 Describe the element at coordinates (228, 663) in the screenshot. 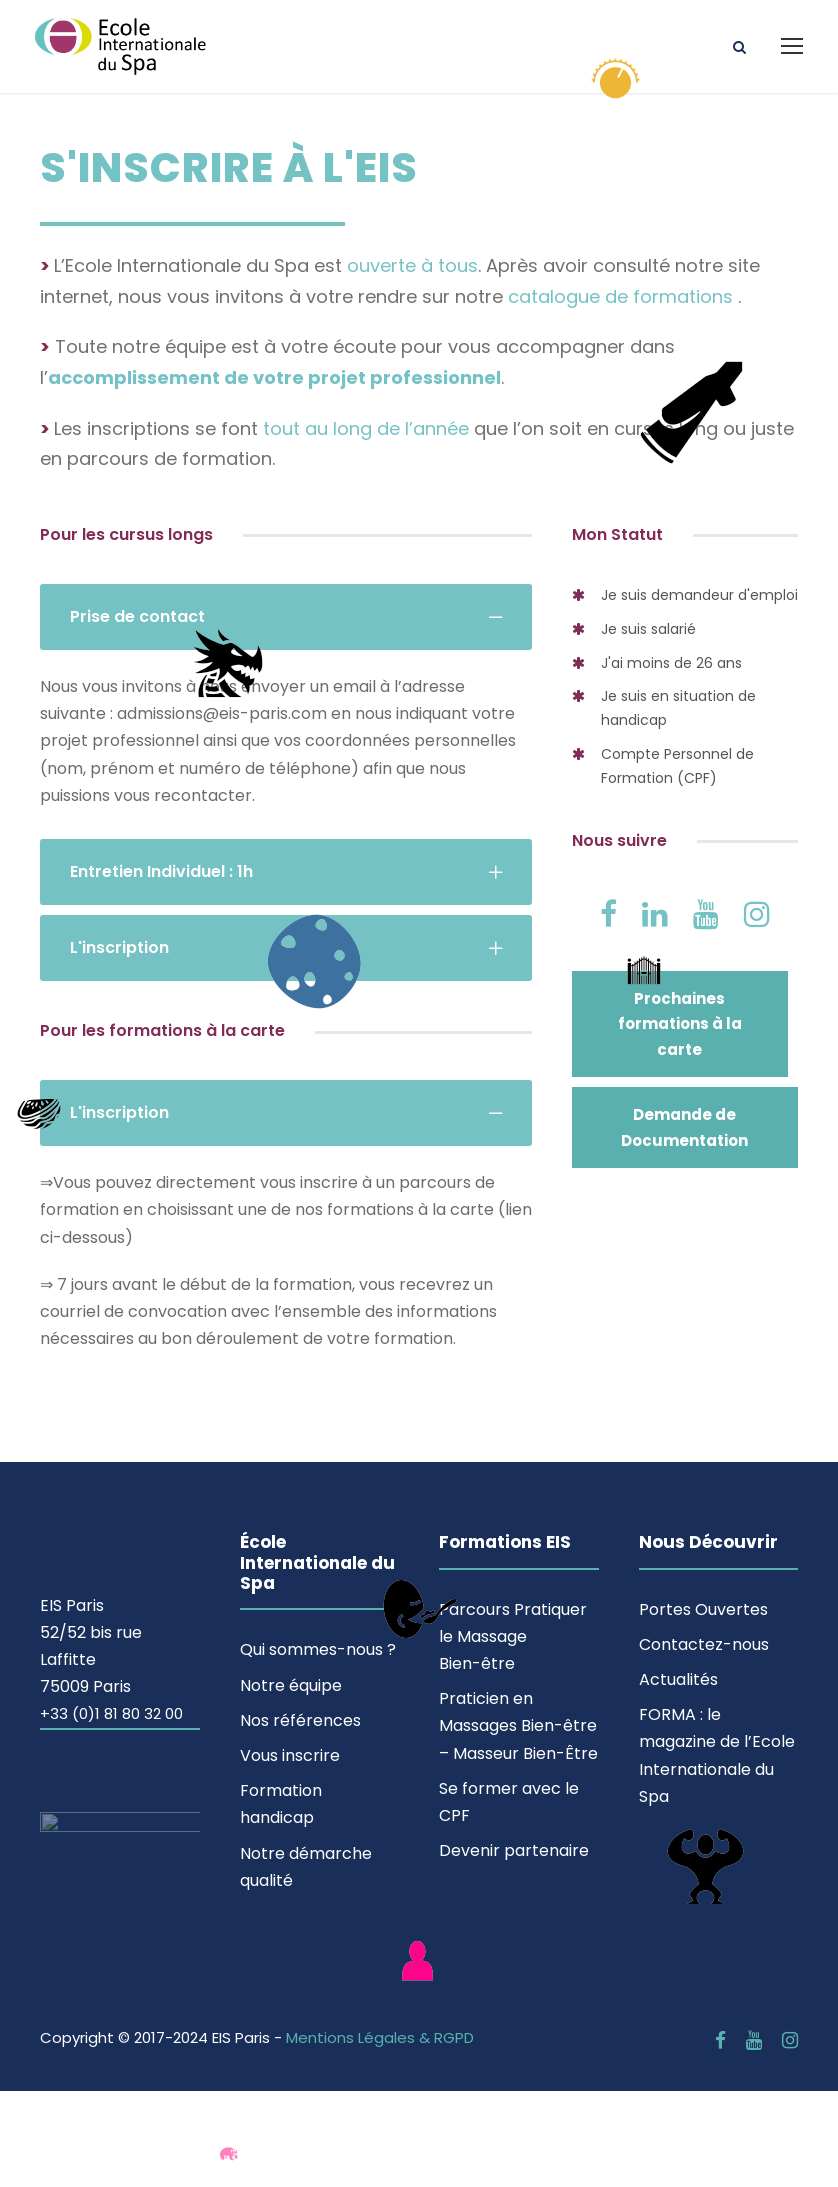

I see `access dragon or monster-related content` at that location.